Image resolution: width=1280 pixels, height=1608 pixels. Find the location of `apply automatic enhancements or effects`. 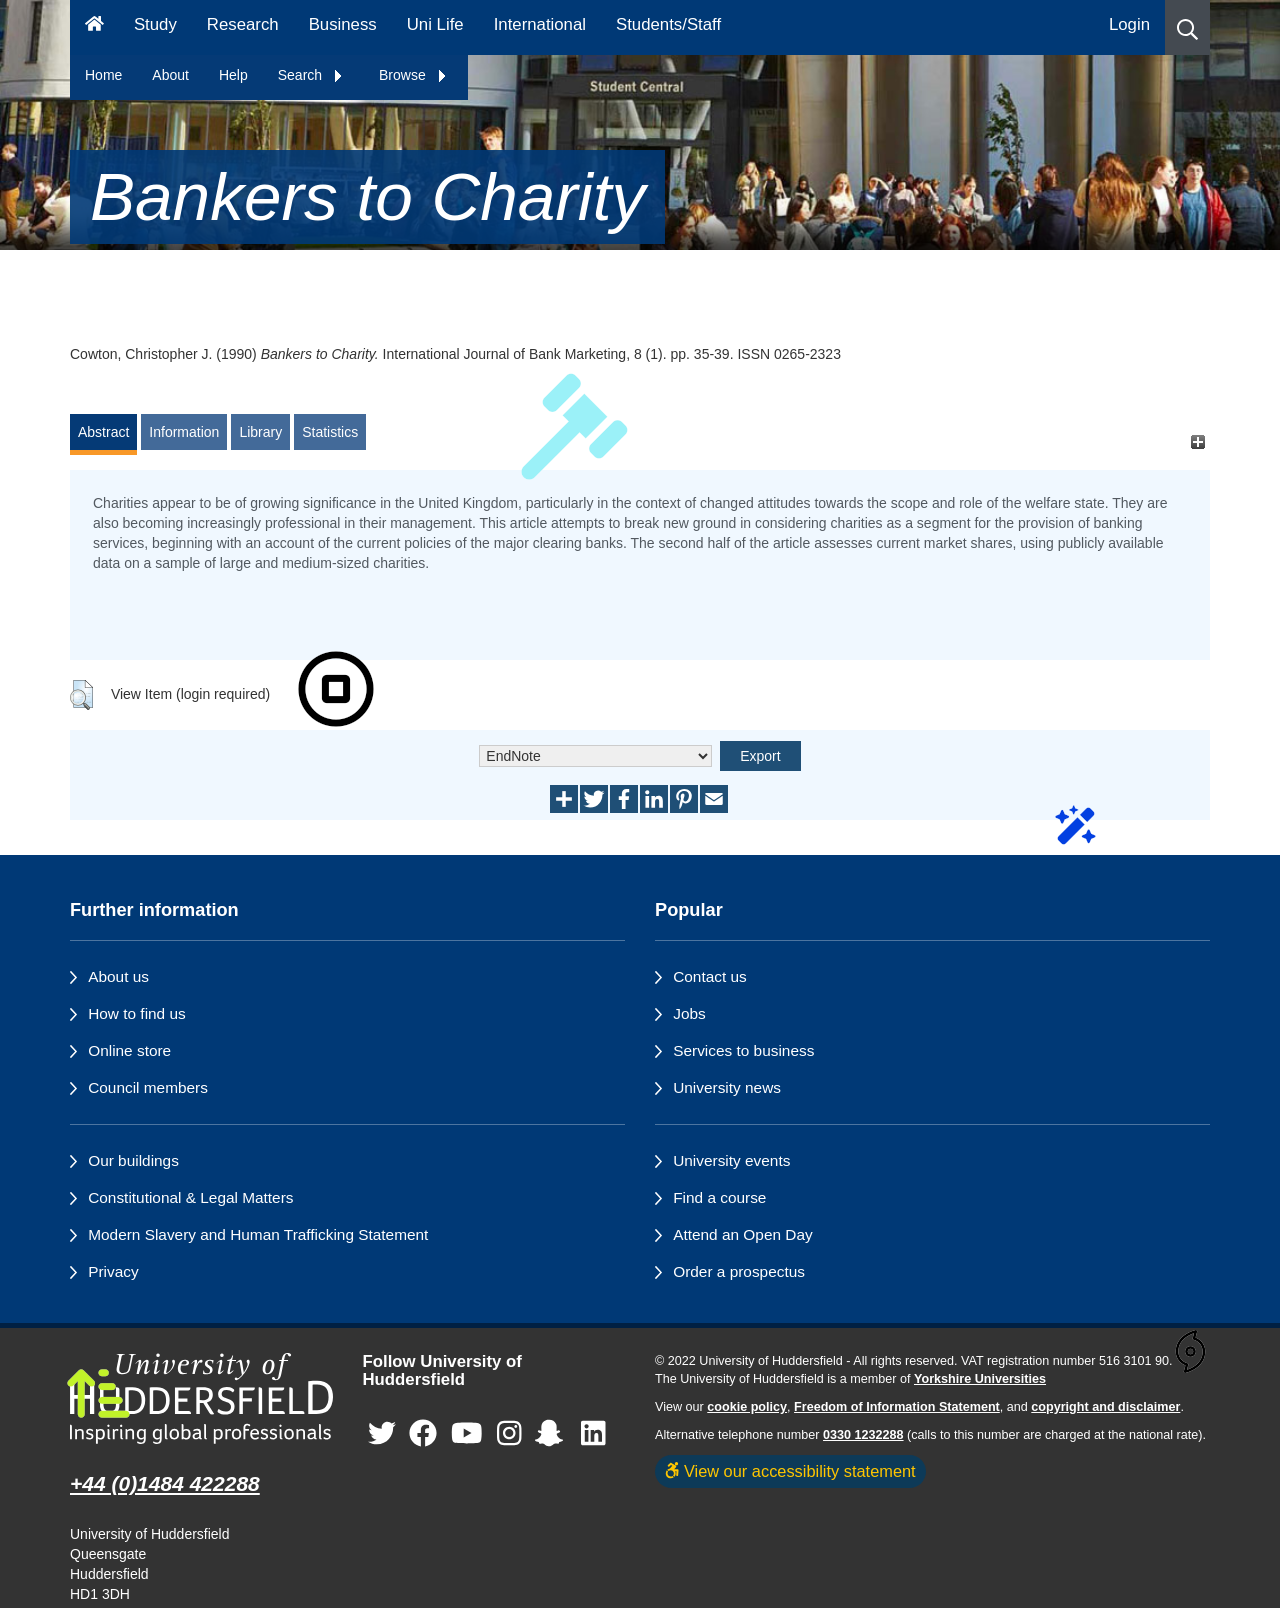

apply automatic enhancements or effects is located at coordinates (1076, 826).